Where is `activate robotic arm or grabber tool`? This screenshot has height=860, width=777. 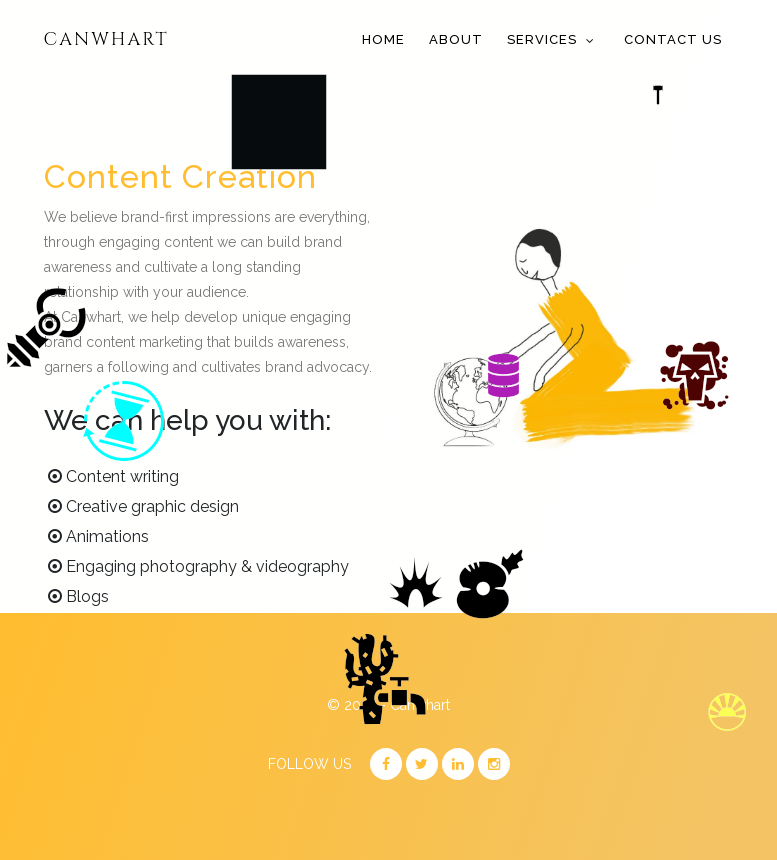 activate robotic arm or grabber tool is located at coordinates (49, 324).